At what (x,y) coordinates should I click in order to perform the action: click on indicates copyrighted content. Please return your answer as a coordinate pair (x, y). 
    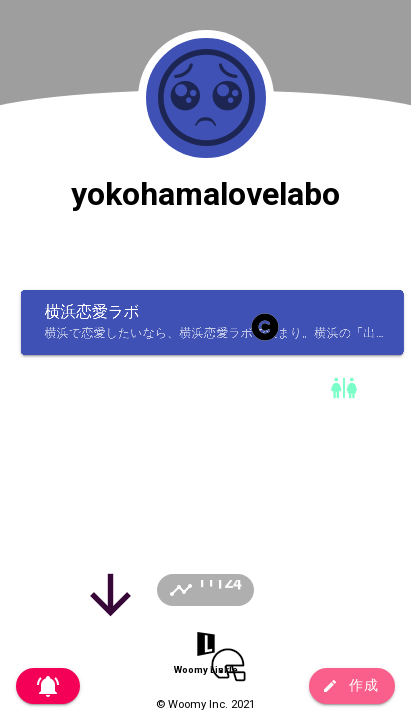
    Looking at the image, I should click on (265, 327).